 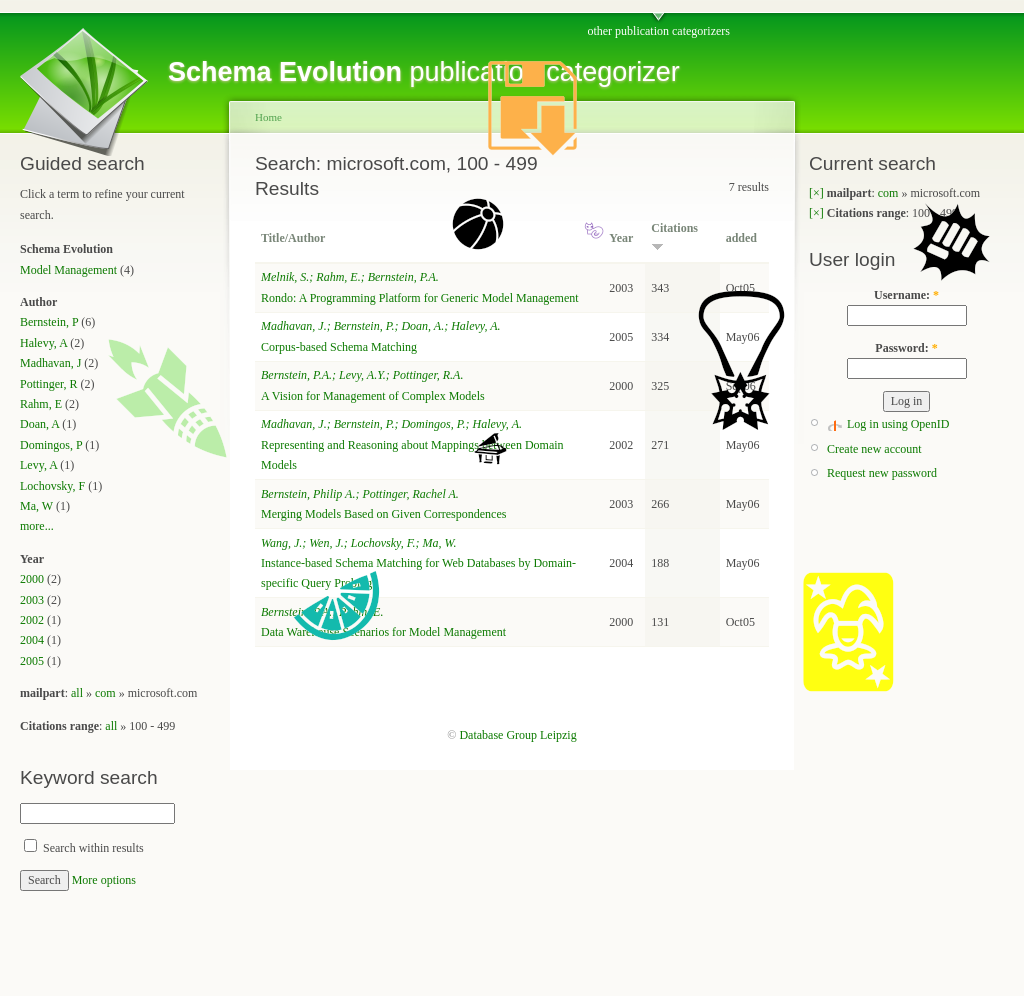 What do you see at coordinates (594, 230) in the screenshot?
I see `decorative cat icon for pet-related content` at bounding box center [594, 230].